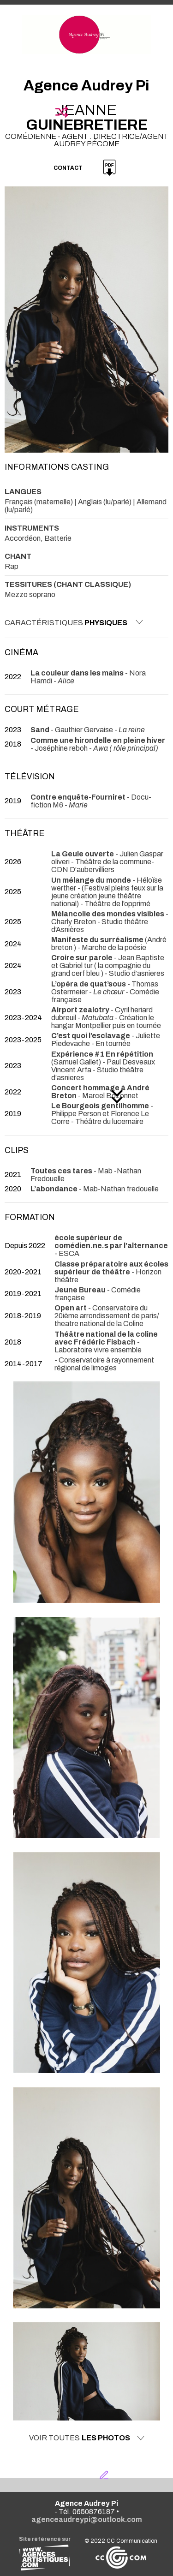  I want to click on edit text or content, so click(104, 2475).